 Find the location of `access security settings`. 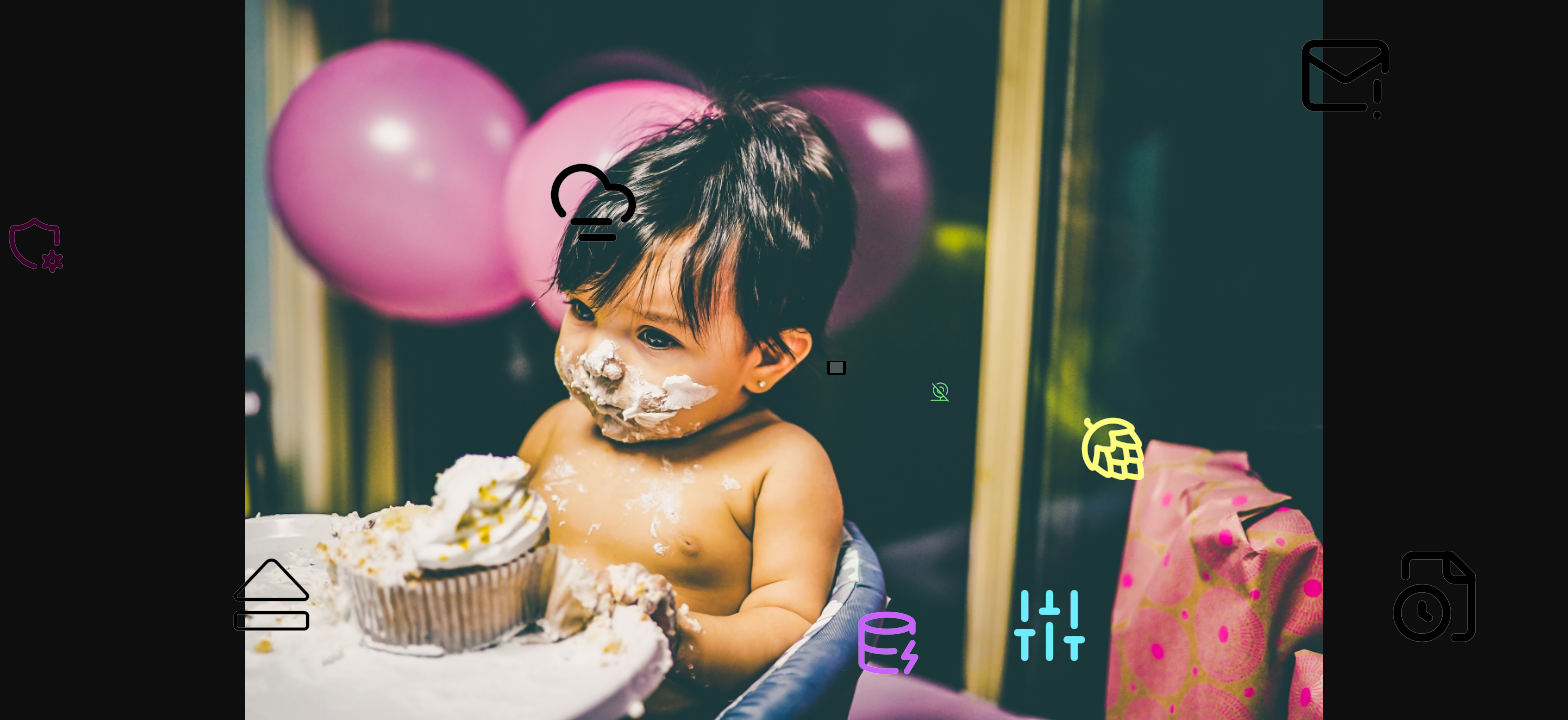

access security settings is located at coordinates (34, 243).